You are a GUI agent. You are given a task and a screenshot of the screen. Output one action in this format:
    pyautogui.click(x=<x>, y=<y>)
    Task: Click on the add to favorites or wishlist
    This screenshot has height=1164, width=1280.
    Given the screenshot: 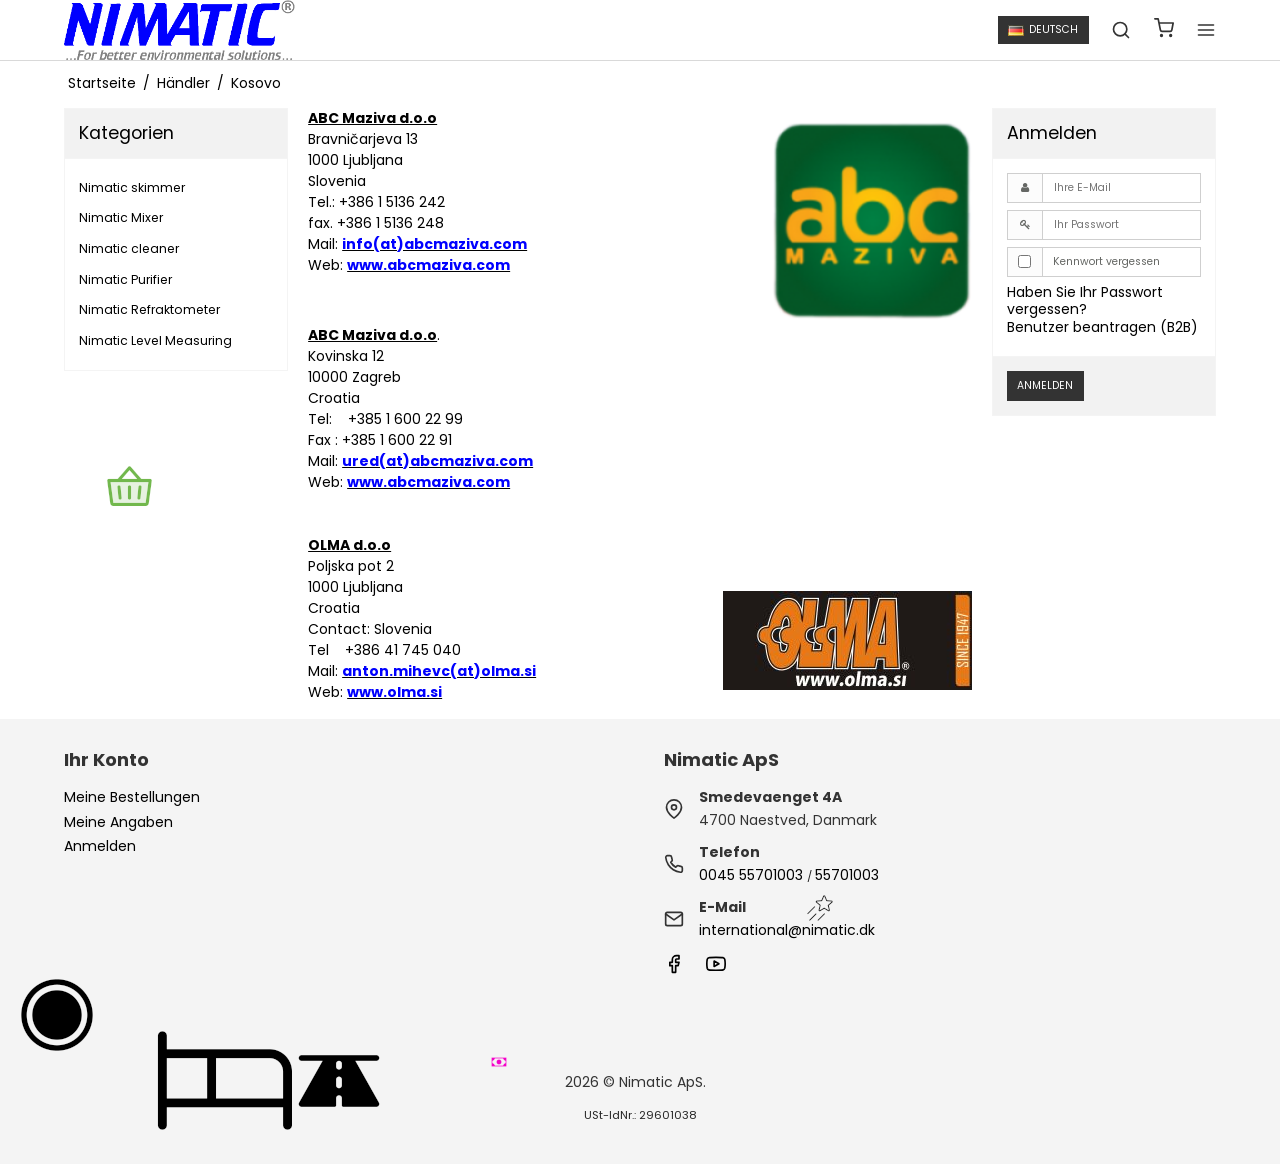 What is the action you would take?
    pyautogui.click(x=820, y=908)
    